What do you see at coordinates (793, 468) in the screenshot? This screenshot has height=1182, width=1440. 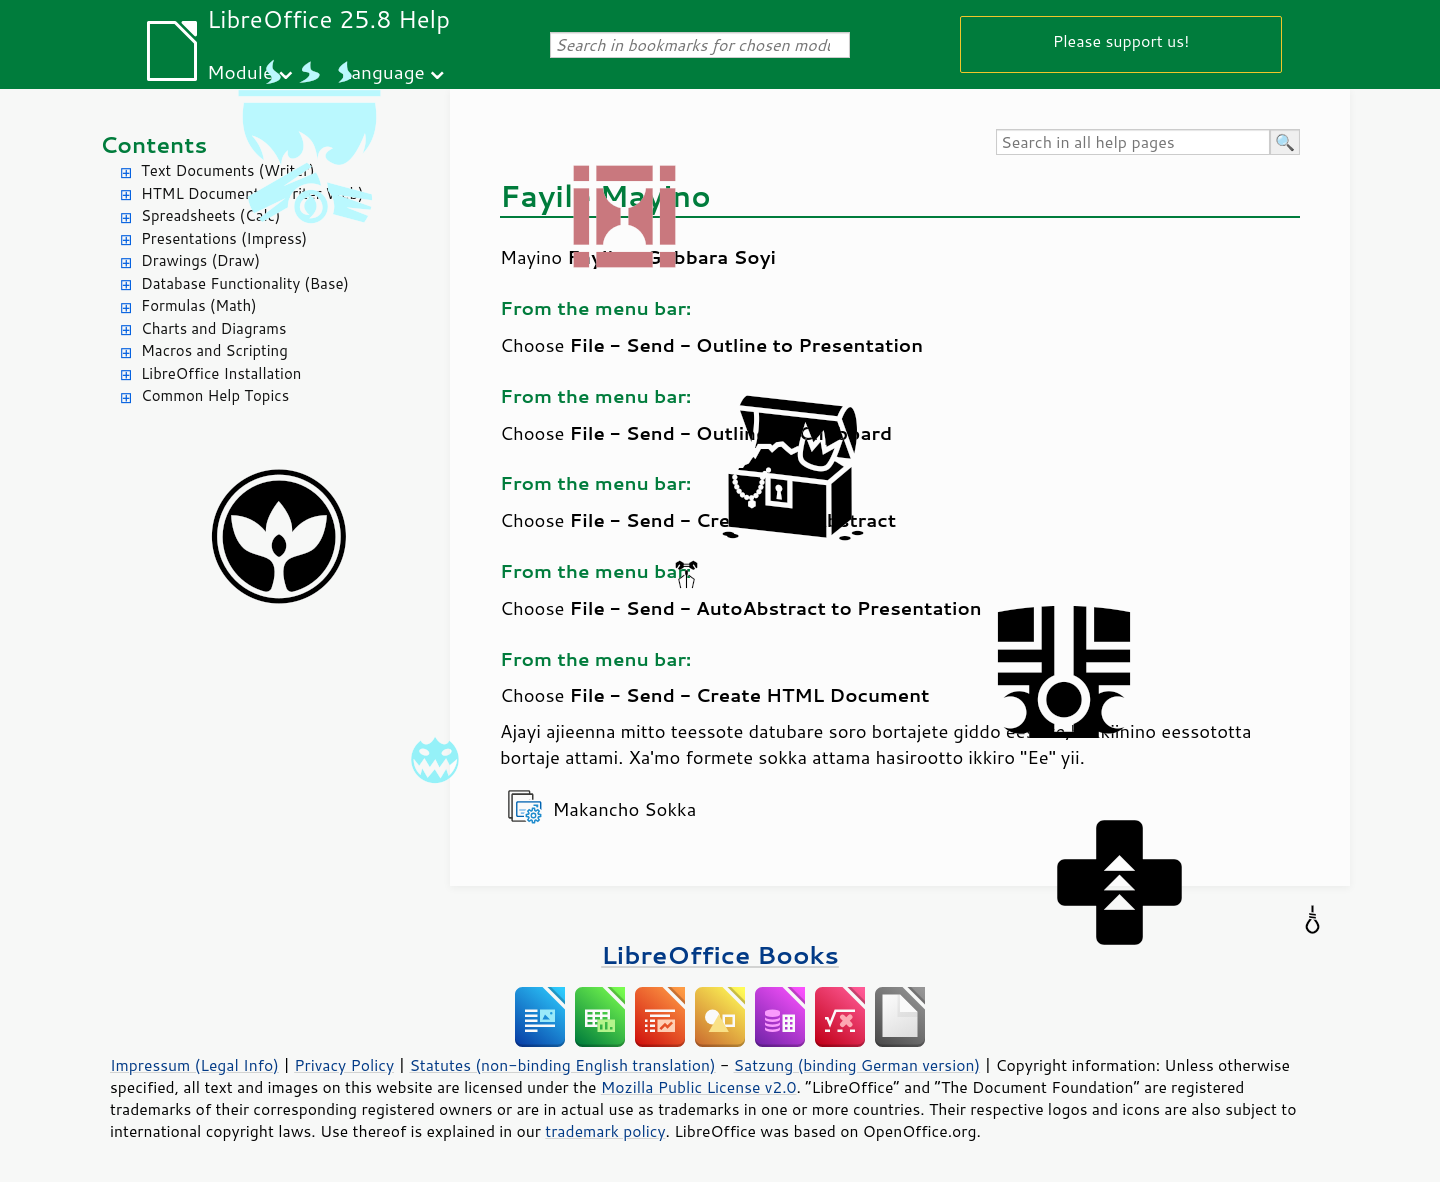 I see `view collected rewards or loot` at bounding box center [793, 468].